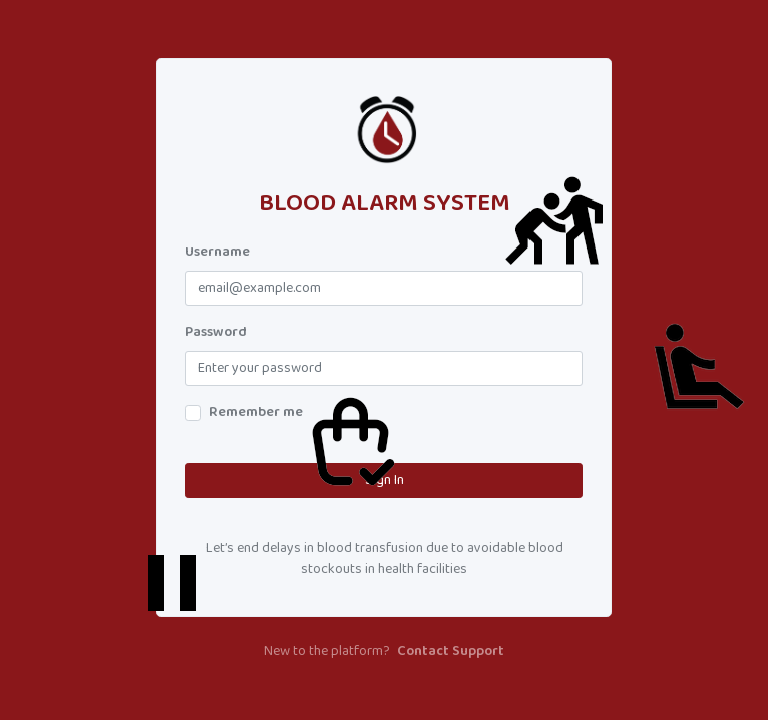 The image size is (768, 720). What do you see at coordinates (554, 224) in the screenshot?
I see `access kabaddi sports content or scores` at bounding box center [554, 224].